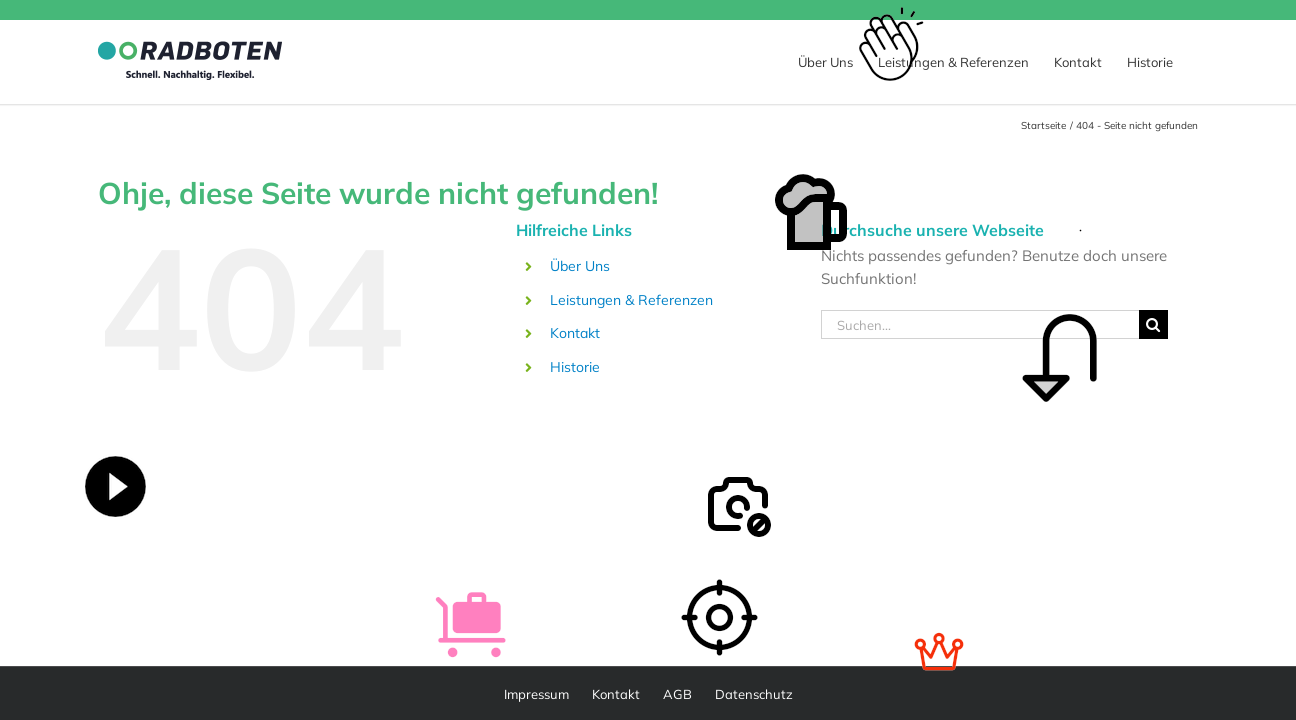 The image size is (1296, 720). I want to click on access luggage or baggage services, so click(469, 623).